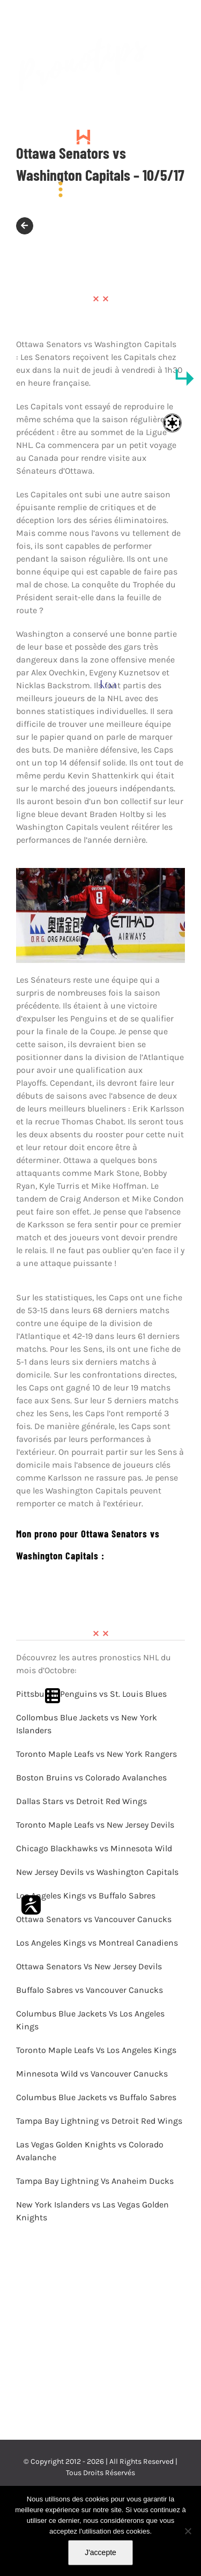  Describe the element at coordinates (53, 1696) in the screenshot. I see `view data in list format` at that location.